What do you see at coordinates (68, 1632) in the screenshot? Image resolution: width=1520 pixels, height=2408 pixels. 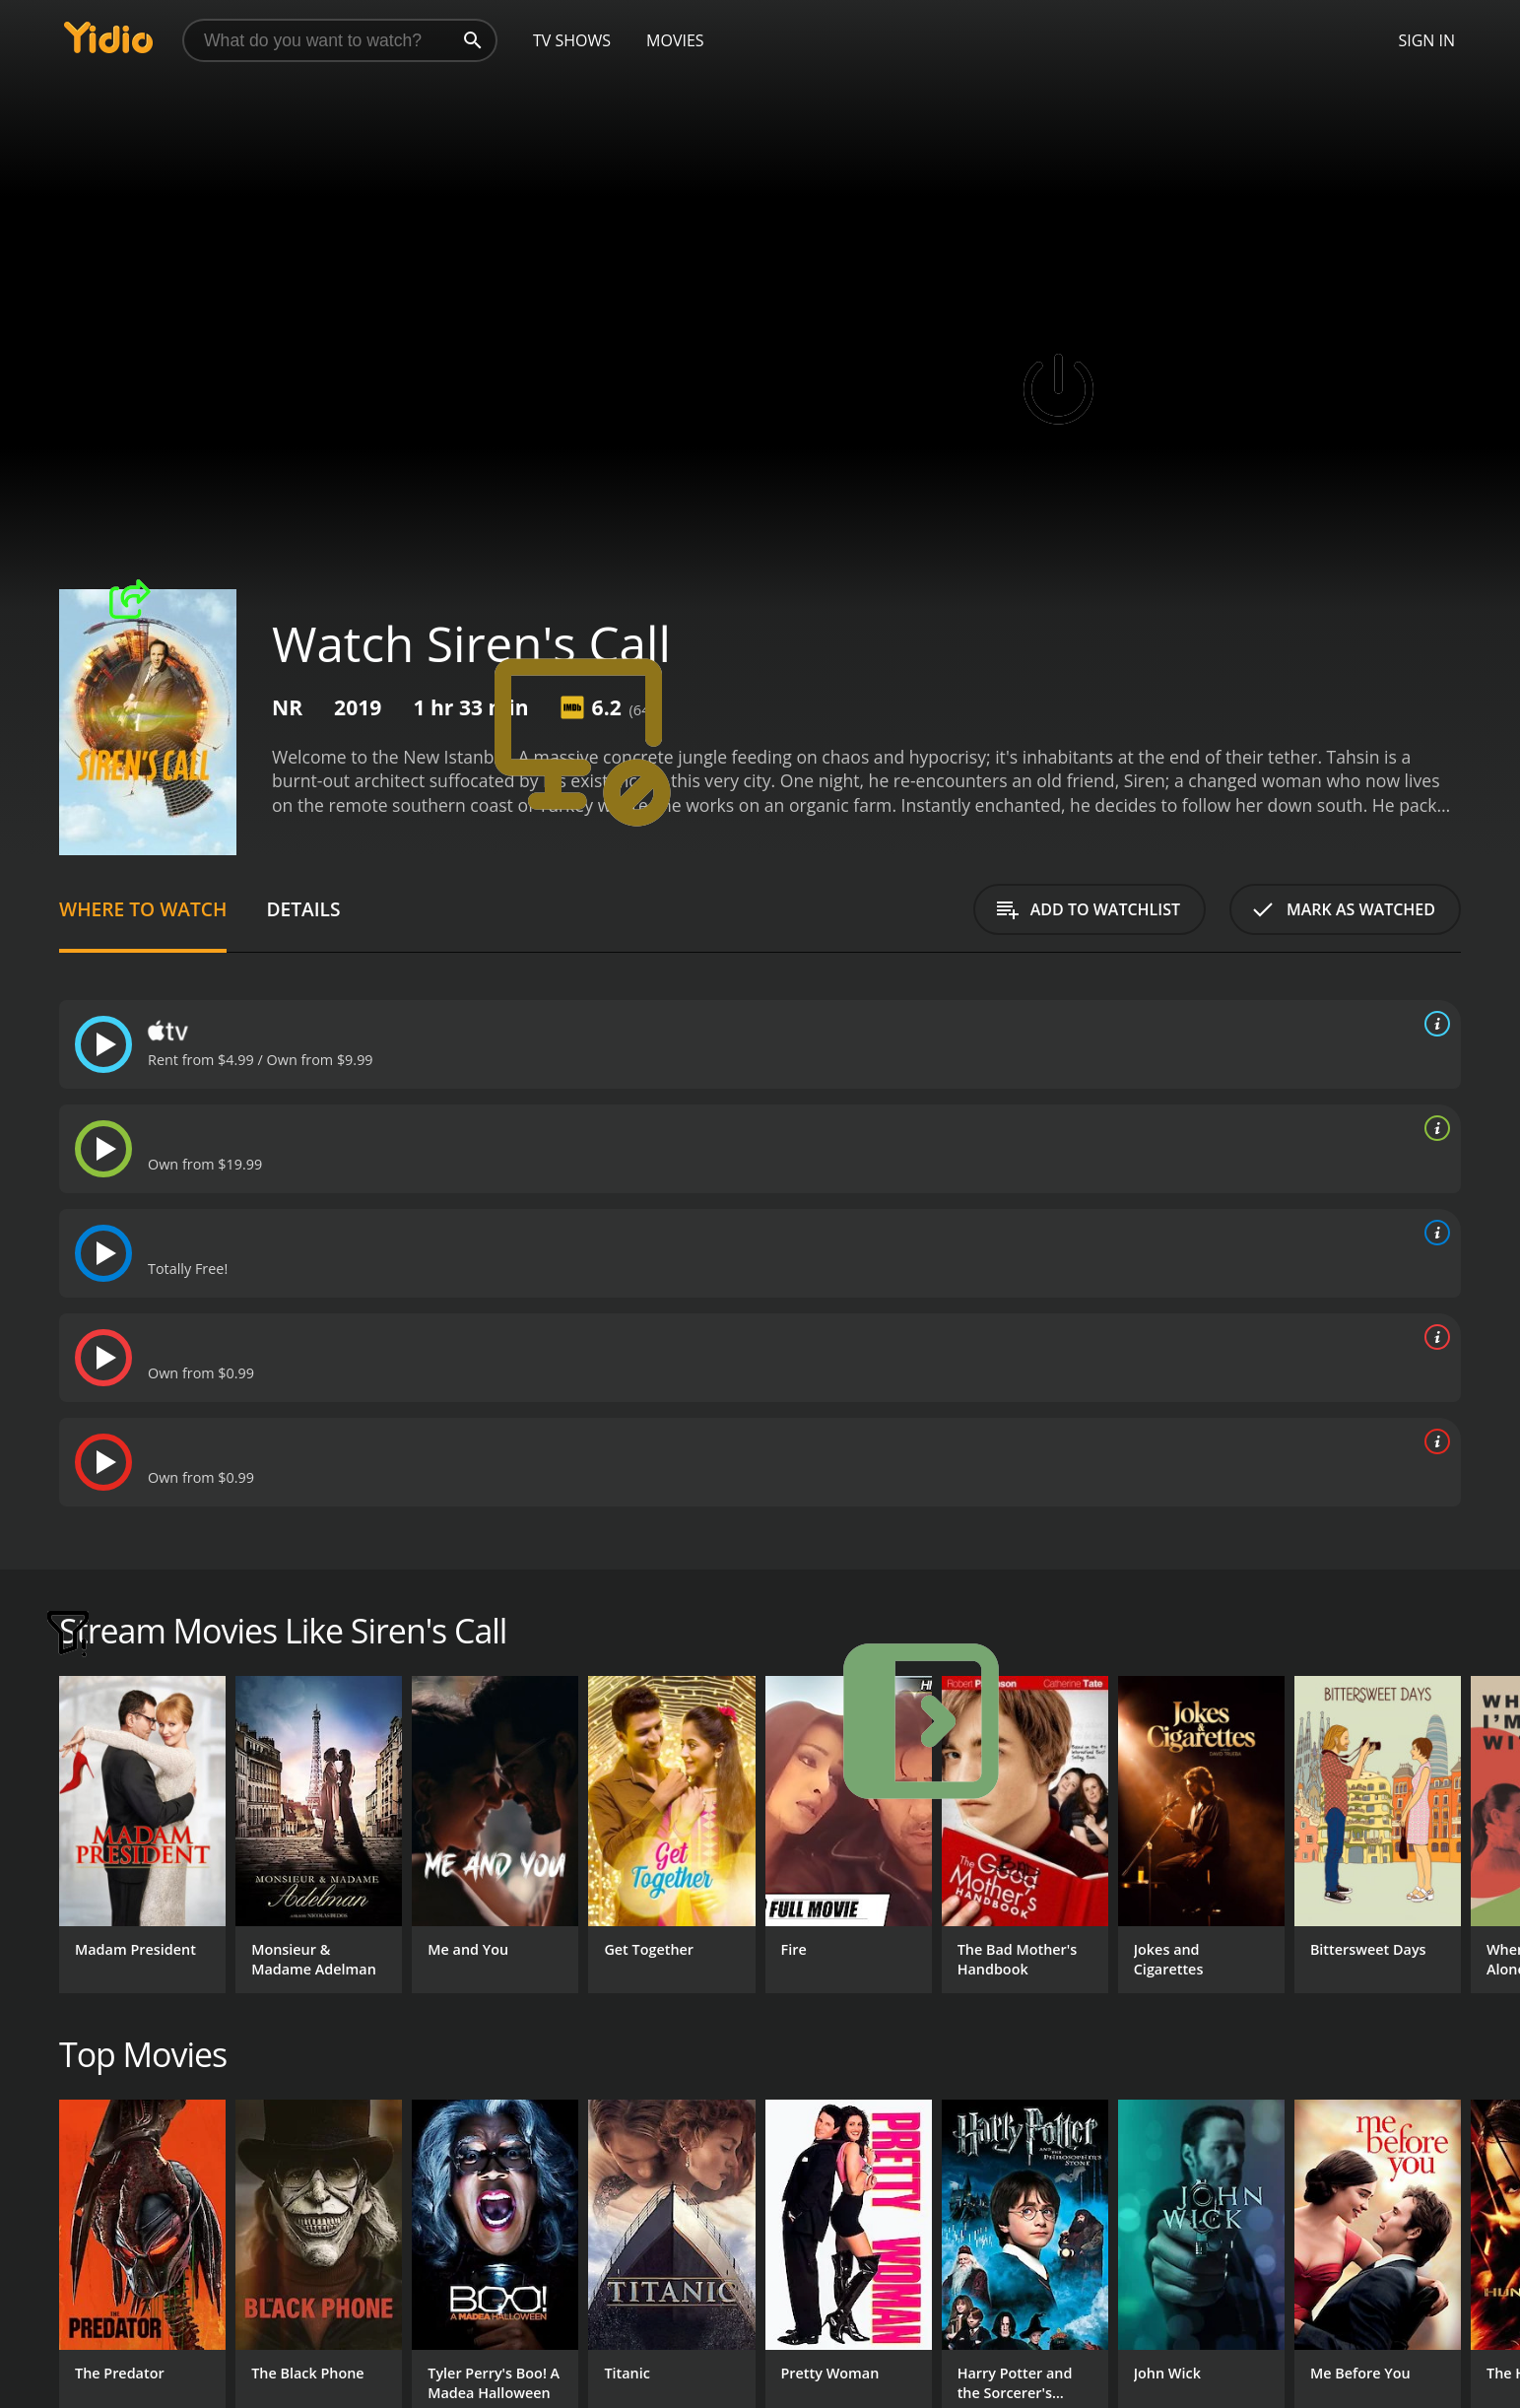 I see `filter has an issue or warning` at bounding box center [68, 1632].